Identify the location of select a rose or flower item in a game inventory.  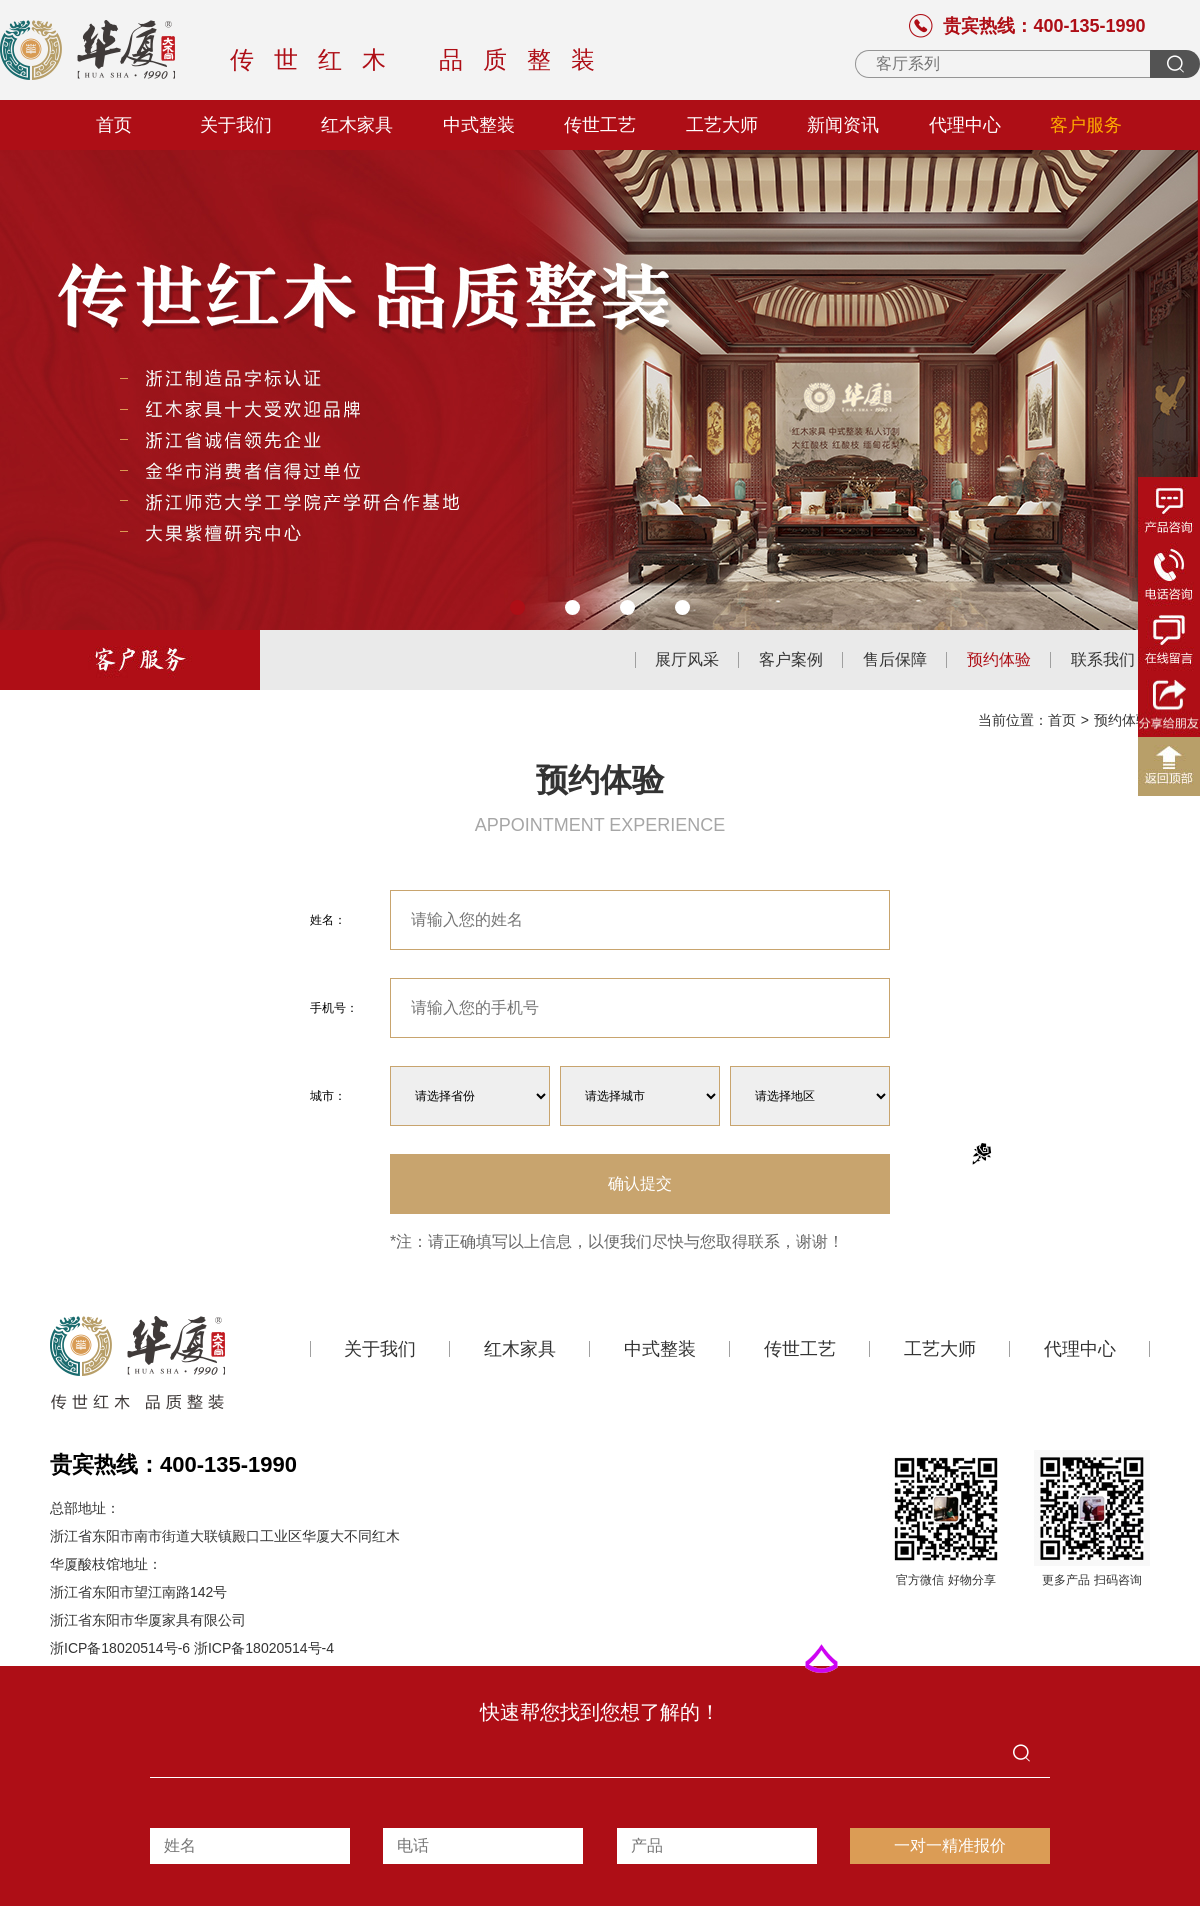
(980, 1153).